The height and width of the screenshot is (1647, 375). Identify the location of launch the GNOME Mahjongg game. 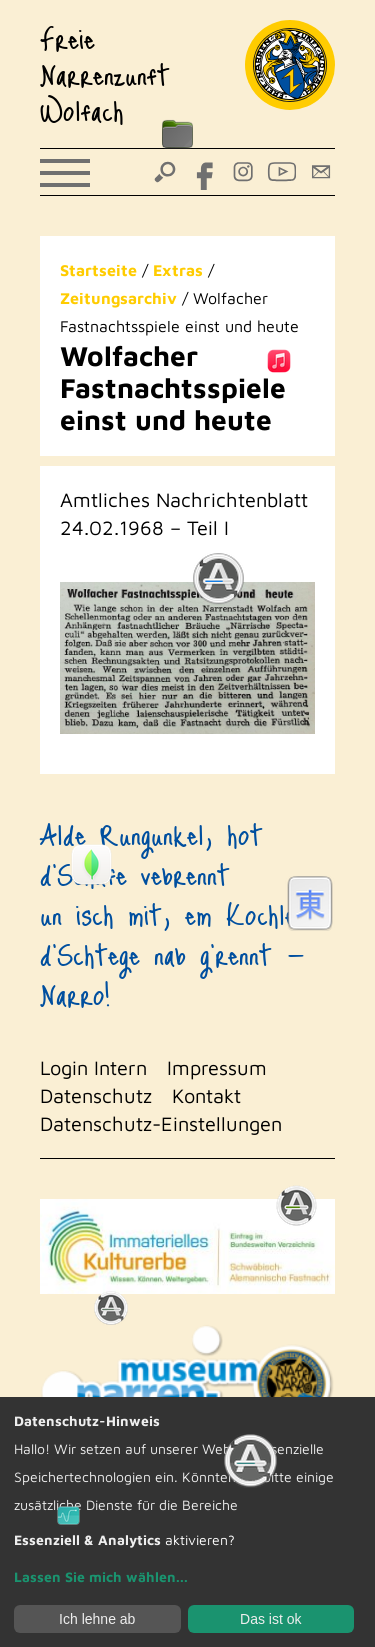
(310, 903).